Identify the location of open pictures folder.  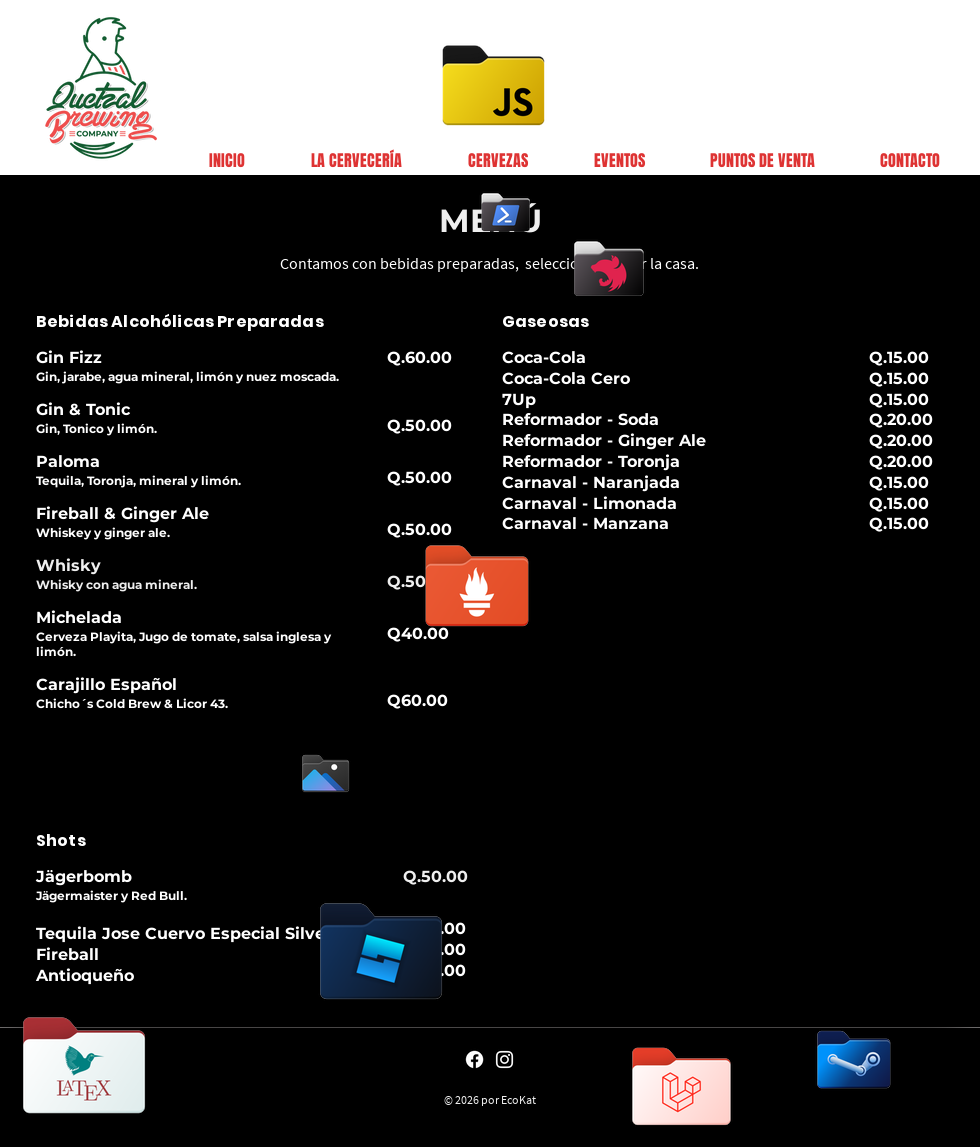
(325, 774).